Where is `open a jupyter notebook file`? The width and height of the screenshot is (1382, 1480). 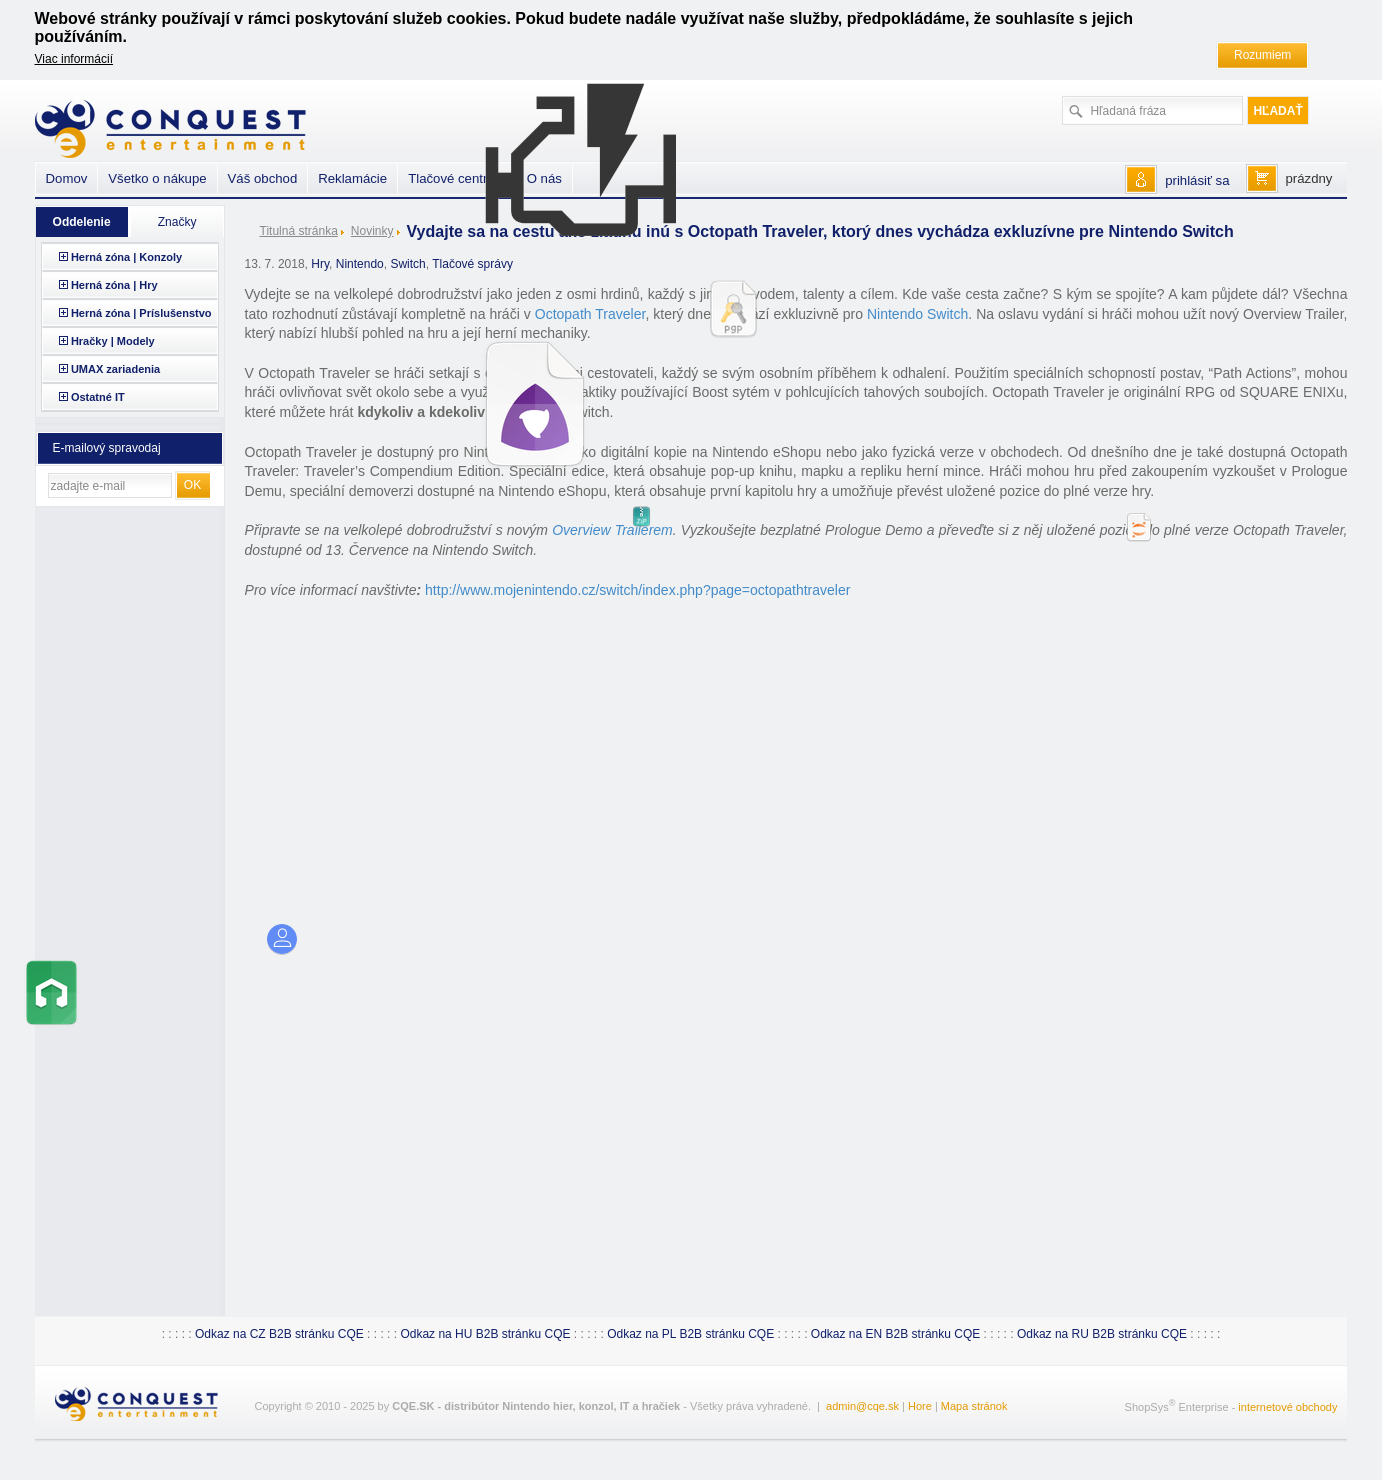 open a jupyter notebook file is located at coordinates (1139, 527).